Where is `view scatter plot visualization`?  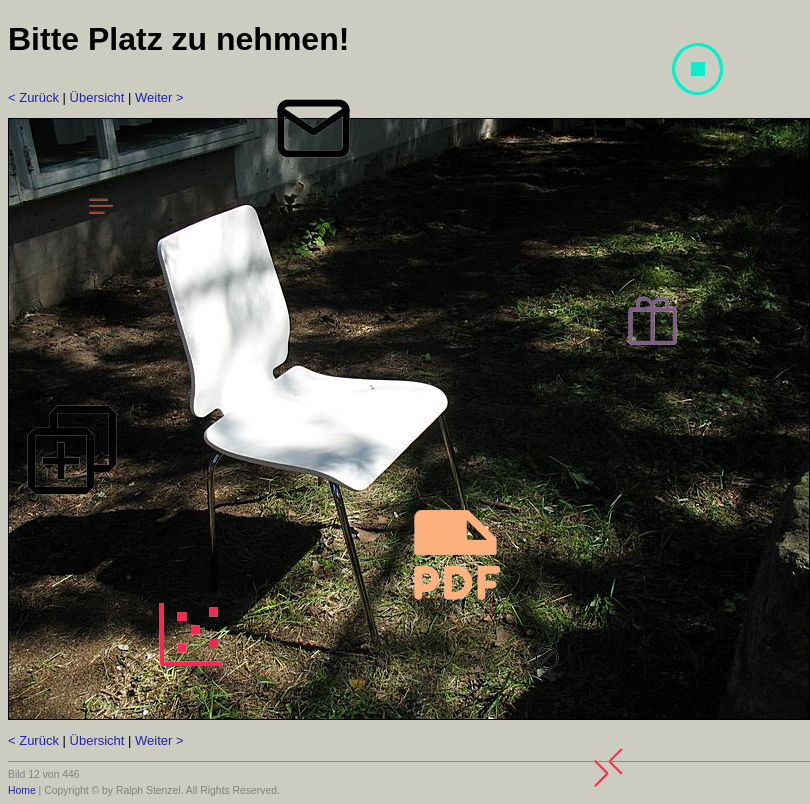 view scatter plot visualization is located at coordinates (191, 639).